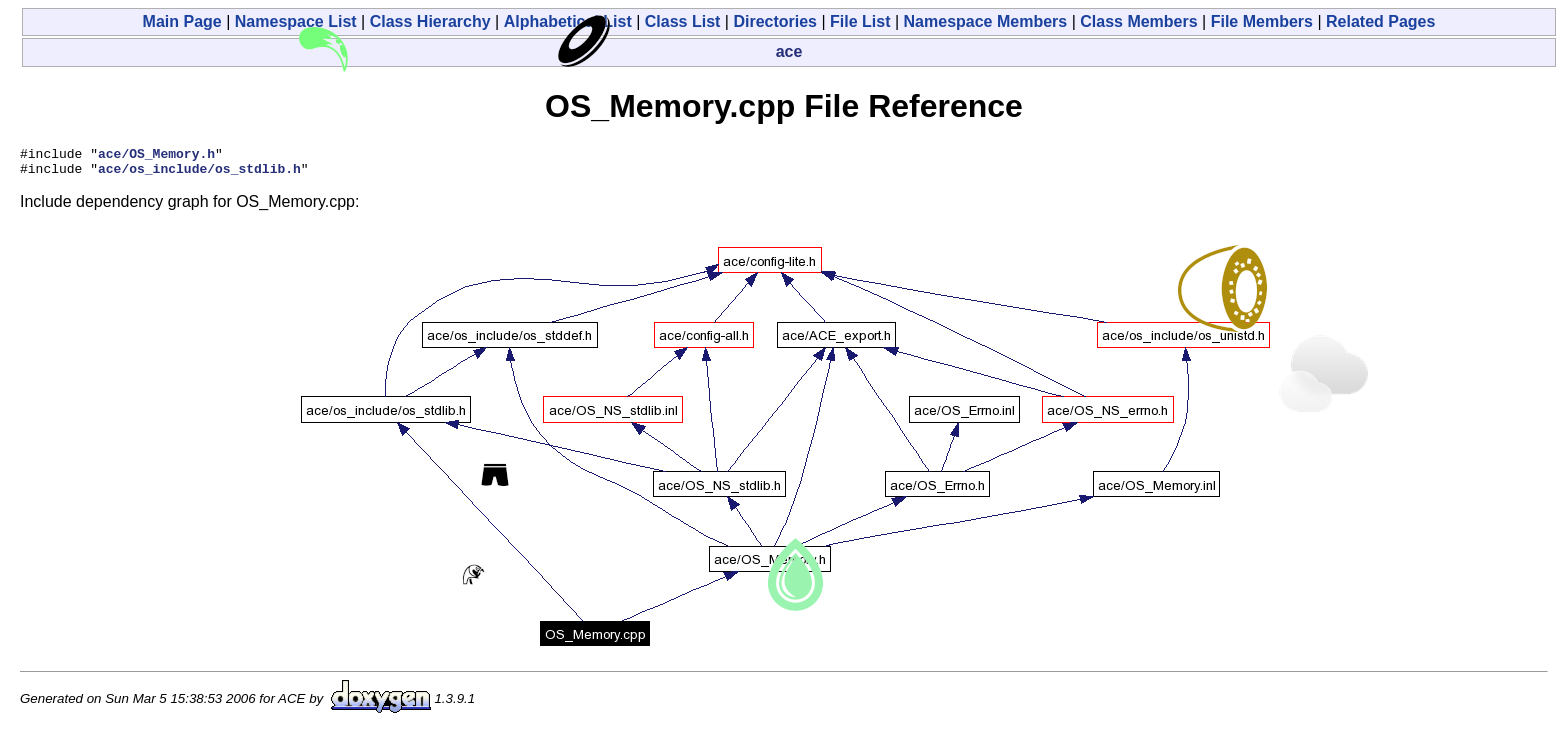 This screenshot has width=1568, height=739. I want to click on indicates a topaz gem or jewel resource in-game, so click(795, 574).